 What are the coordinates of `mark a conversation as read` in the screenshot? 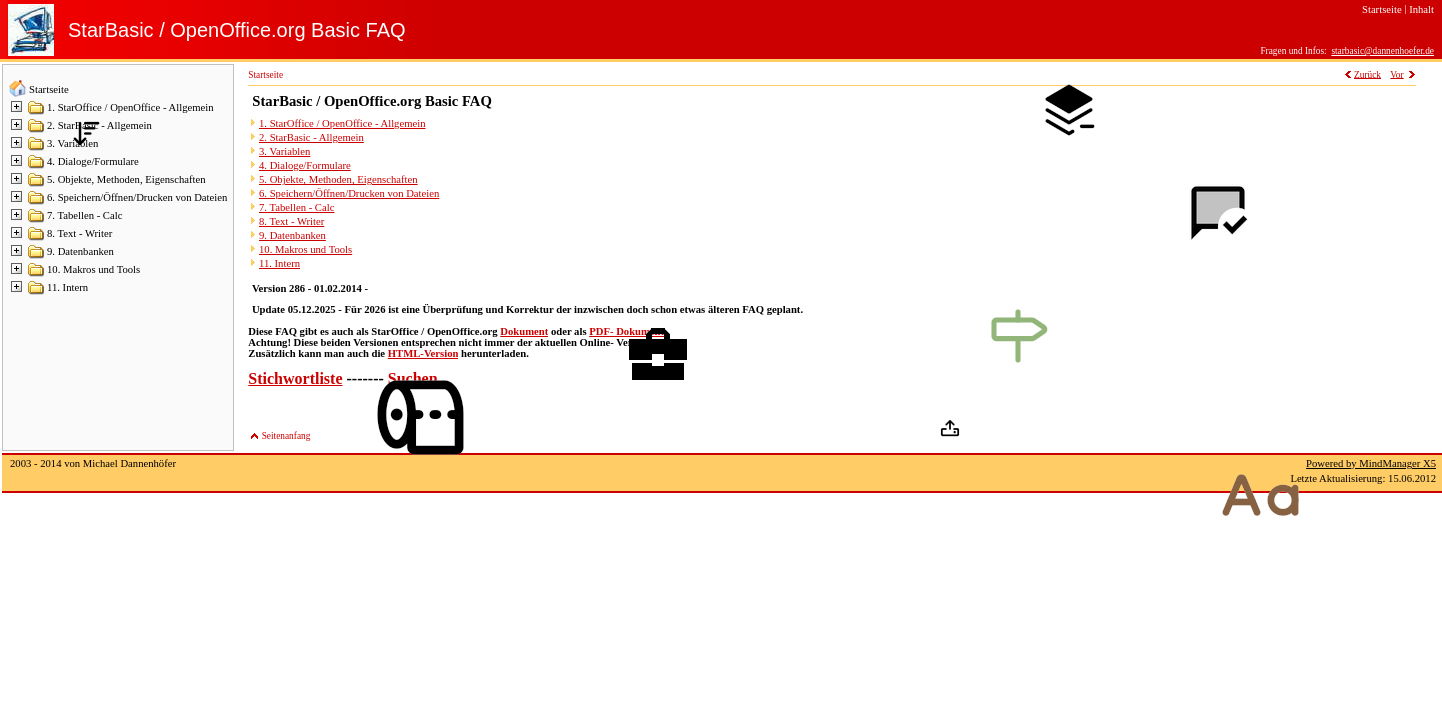 It's located at (1218, 213).